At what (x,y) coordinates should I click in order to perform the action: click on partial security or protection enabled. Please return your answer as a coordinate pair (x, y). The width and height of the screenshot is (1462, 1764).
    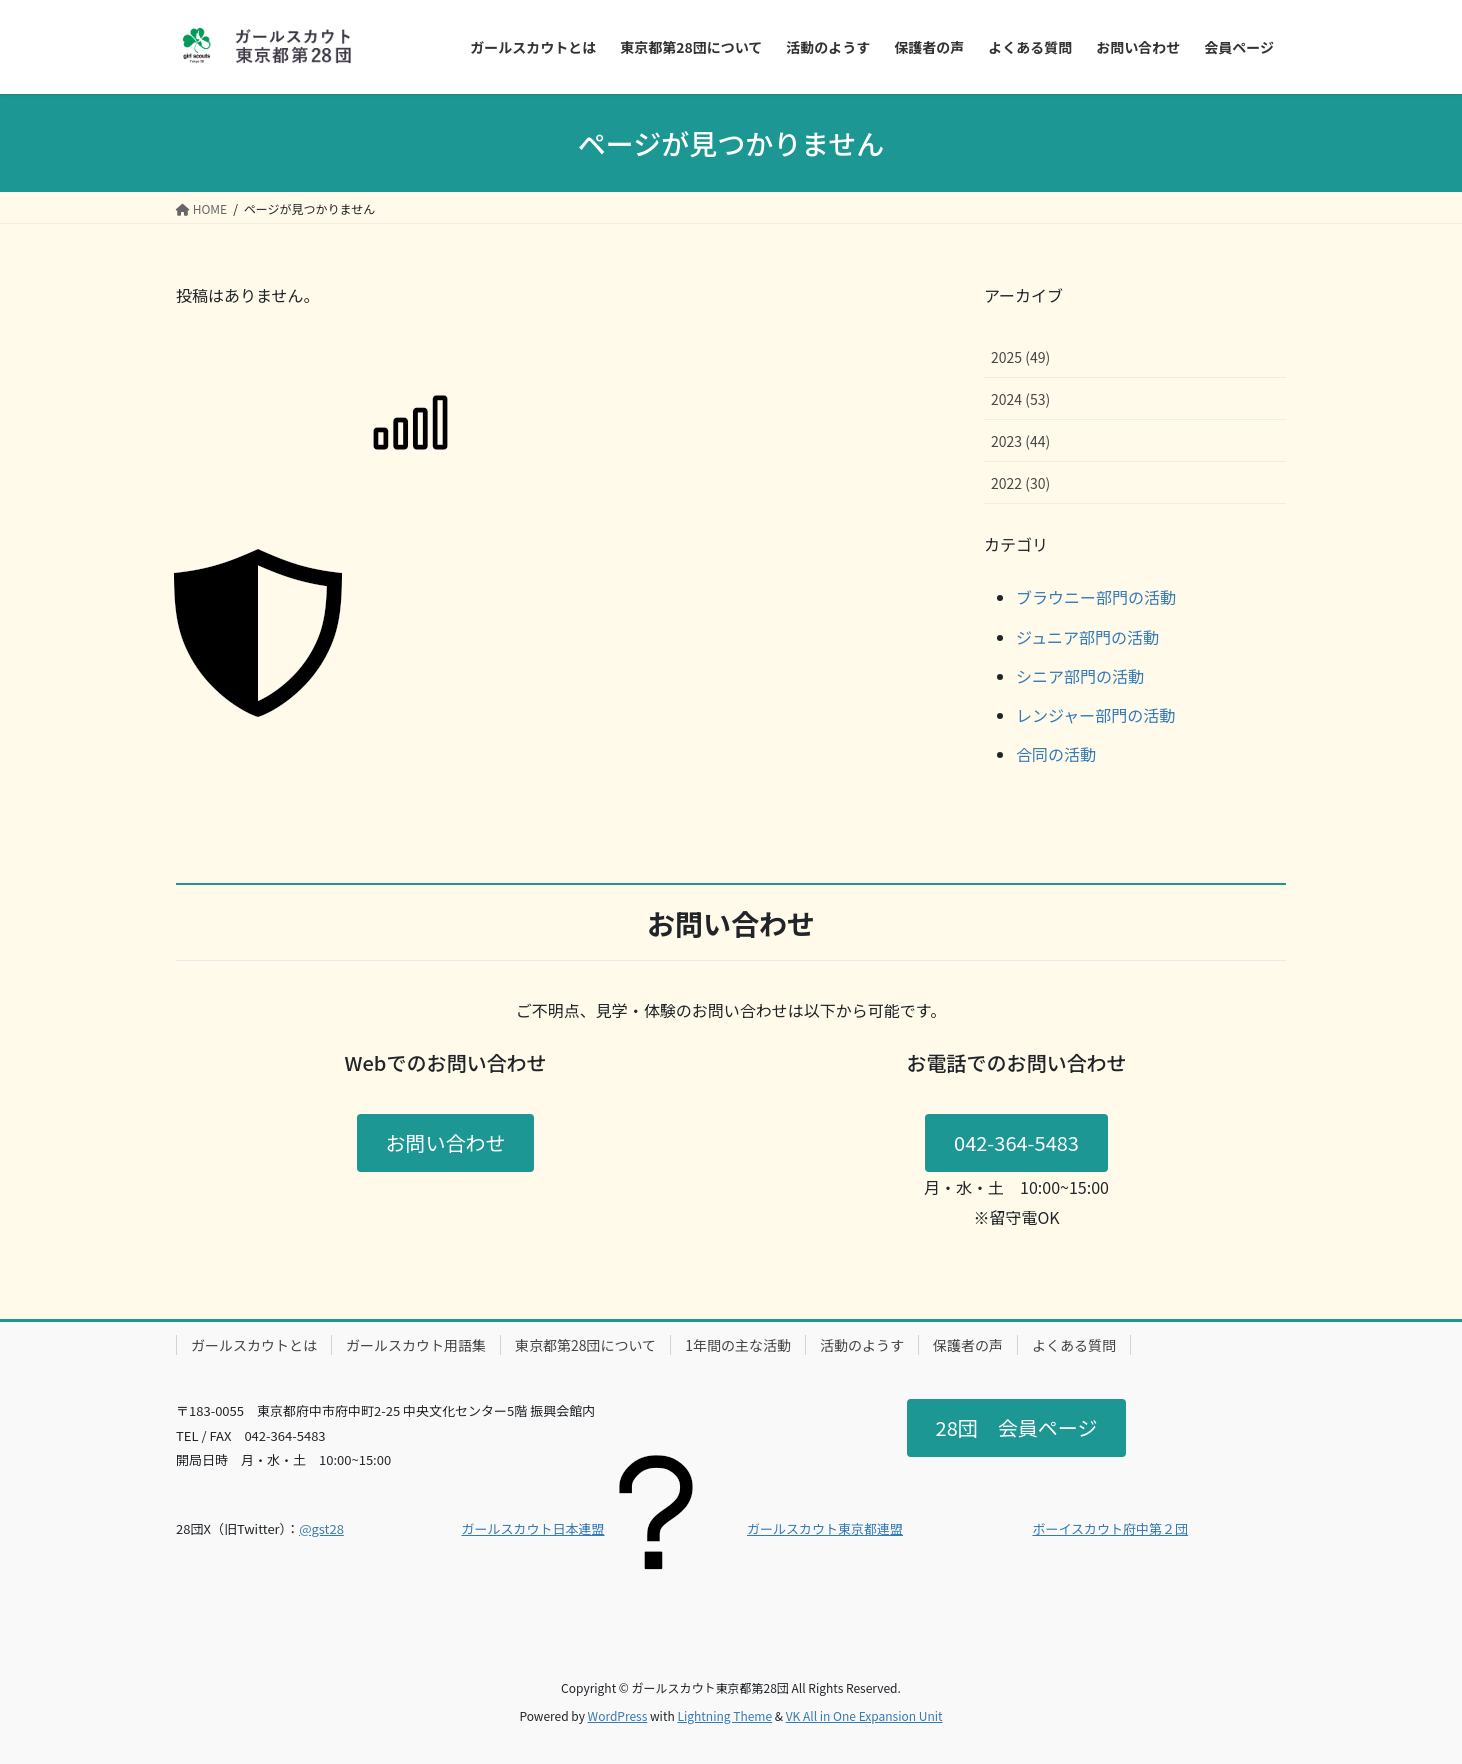
    Looking at the image, I should click on (258, 633).